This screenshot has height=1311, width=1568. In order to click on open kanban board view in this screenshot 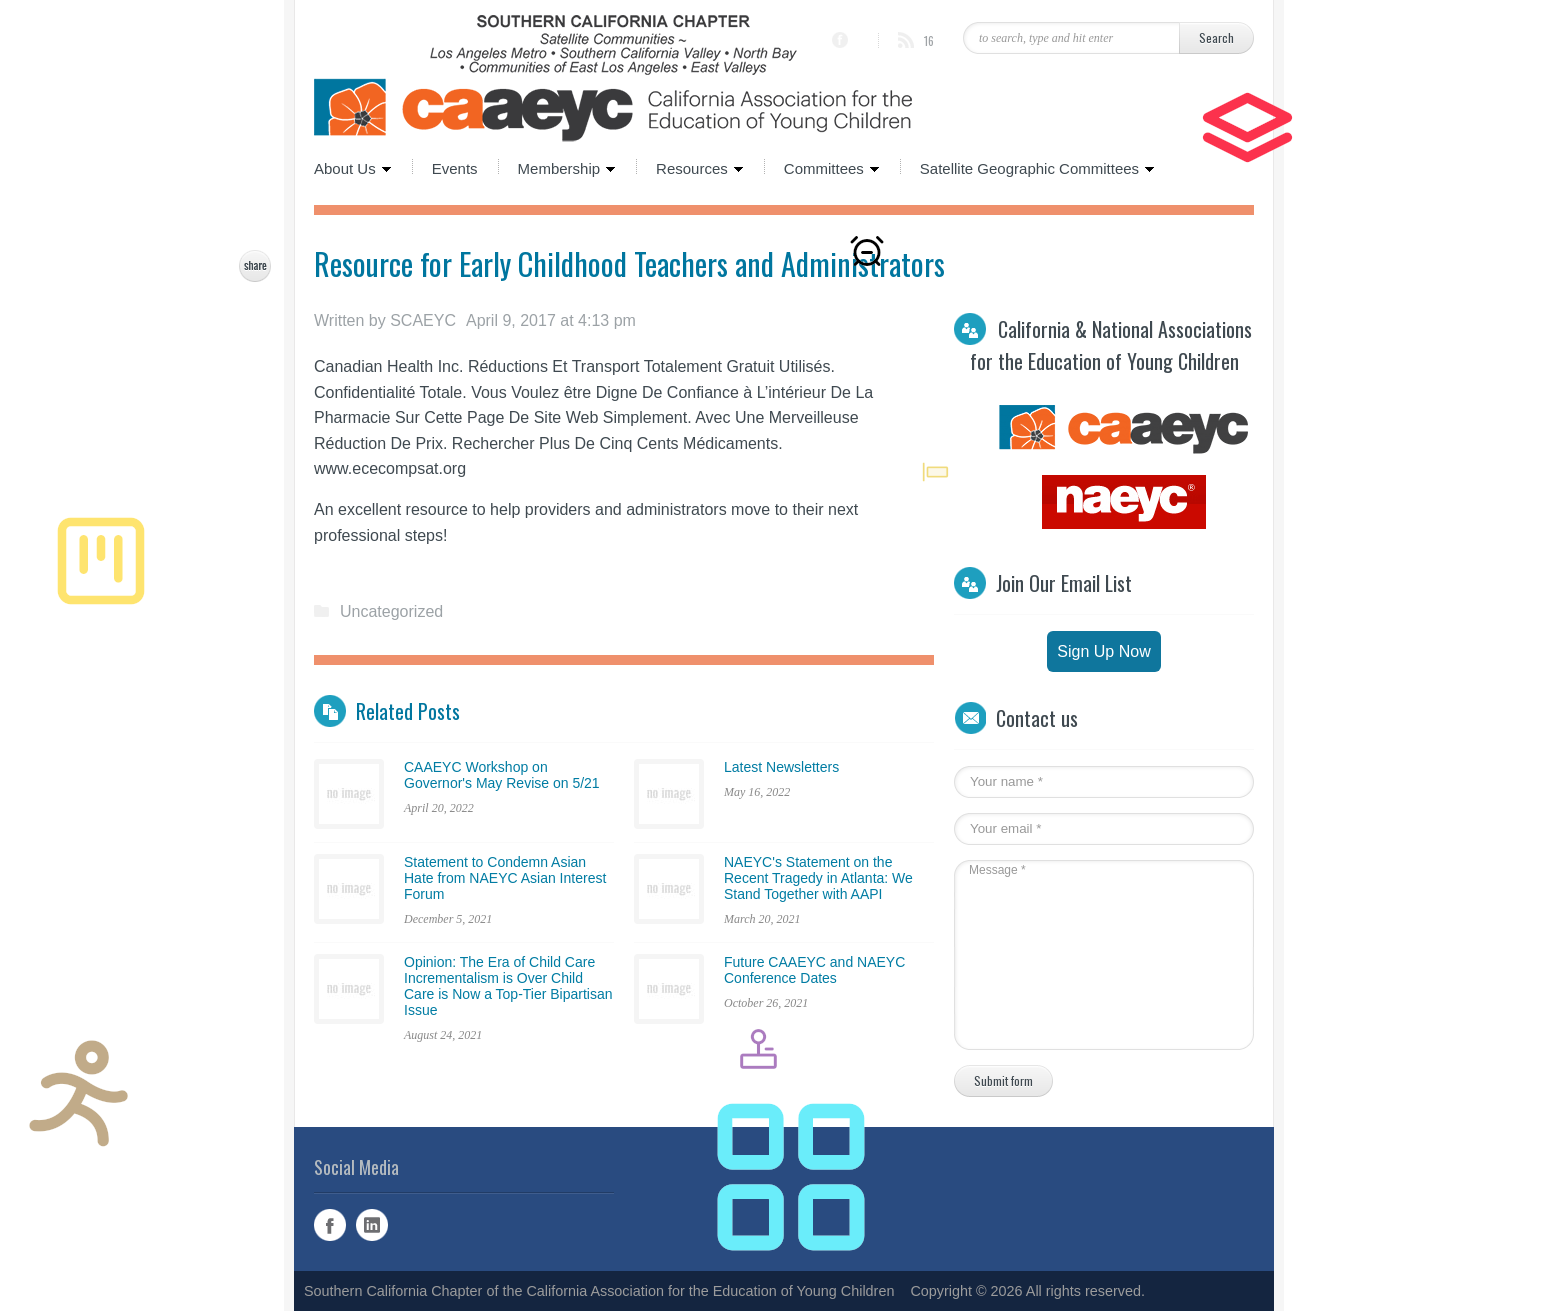, I will do `click(101, 561)`.